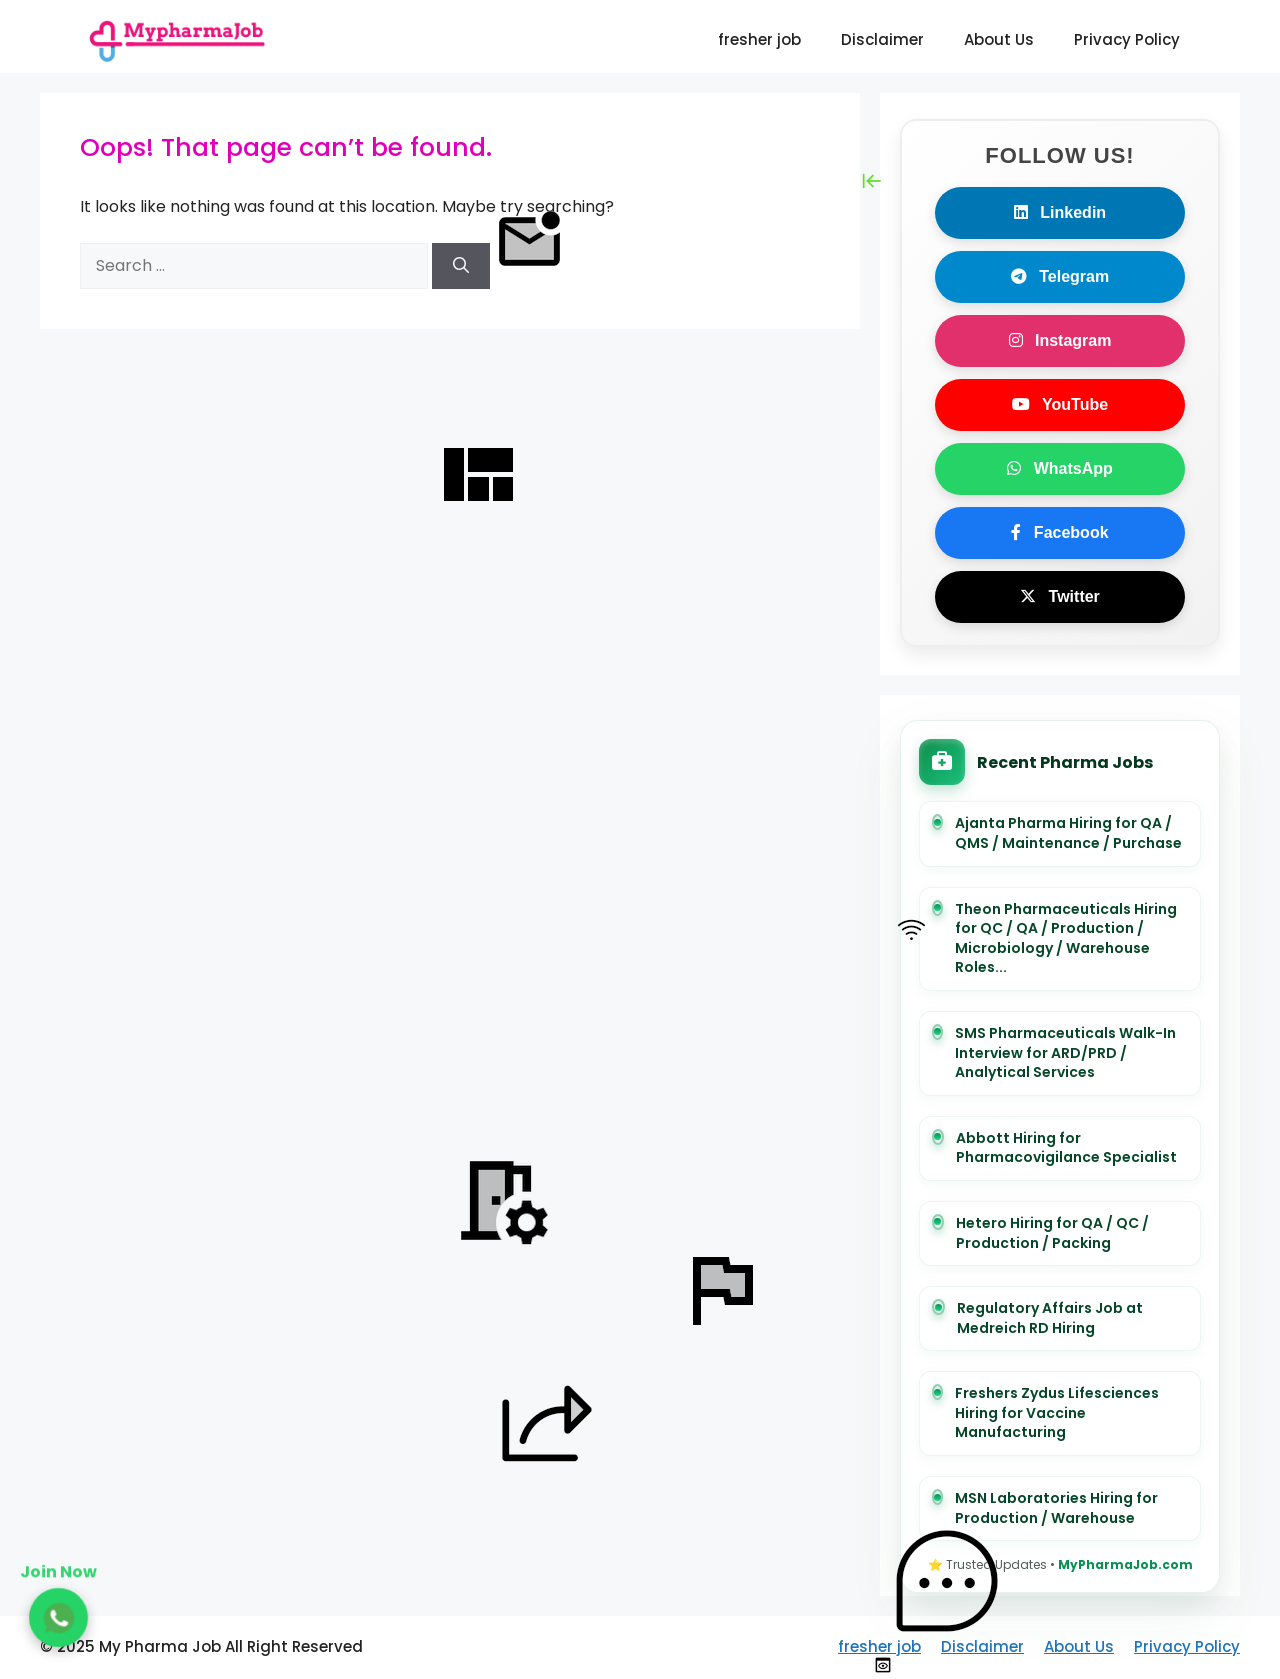 This screenshot has height=1679, width=1280. What do you see at coordinates (476, 476) in the screenshot?
I see `switch to quilt or mosaic view layout` at bounding box center [476, 476].